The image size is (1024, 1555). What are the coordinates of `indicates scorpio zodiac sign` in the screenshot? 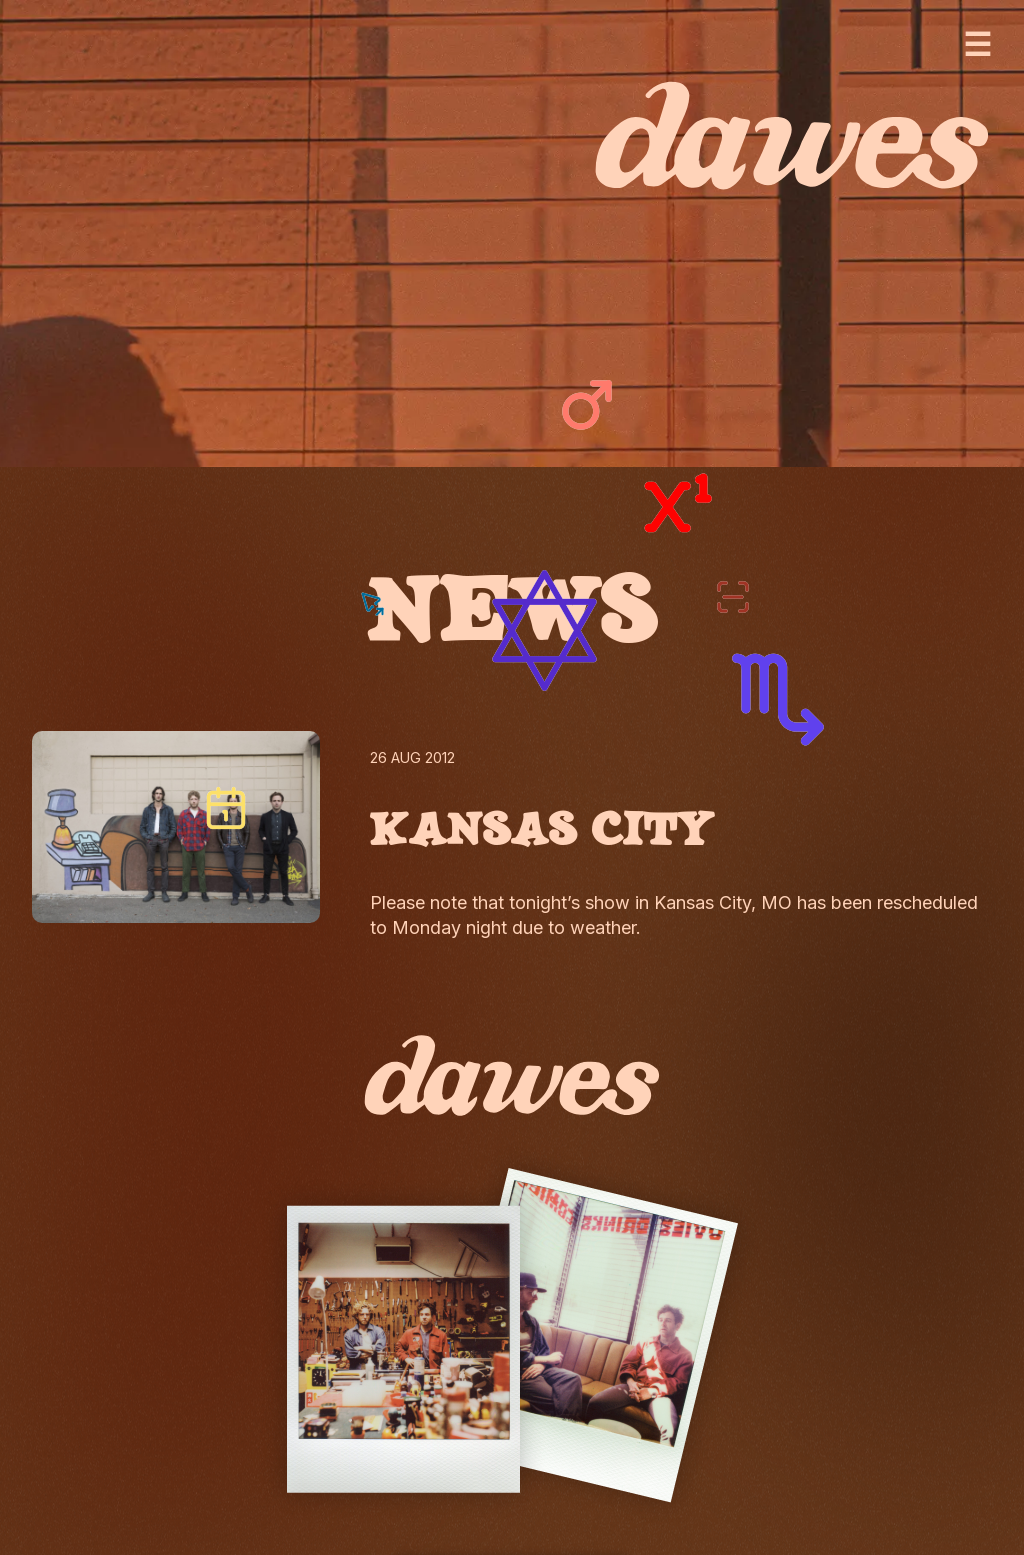 It's located at (778, 695).